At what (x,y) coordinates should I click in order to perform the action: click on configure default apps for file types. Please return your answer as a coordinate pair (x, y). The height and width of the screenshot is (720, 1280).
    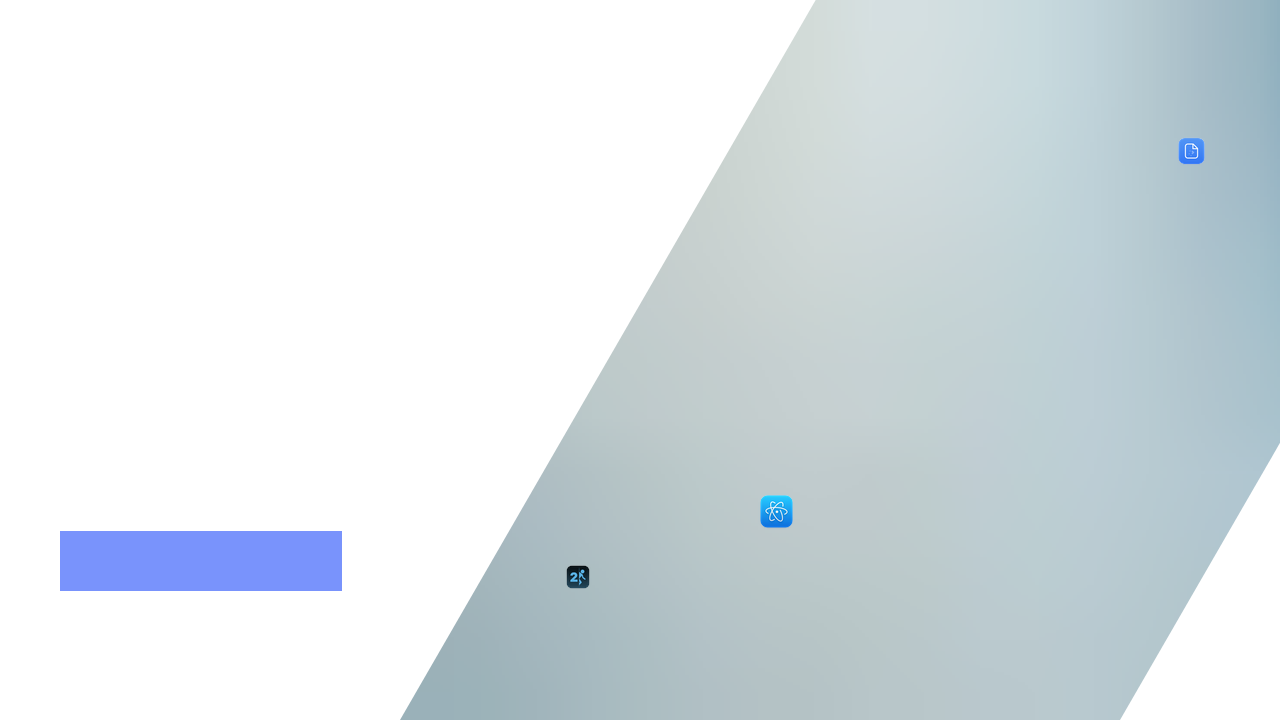
    Looking at the image, I should click on (1191, 151).